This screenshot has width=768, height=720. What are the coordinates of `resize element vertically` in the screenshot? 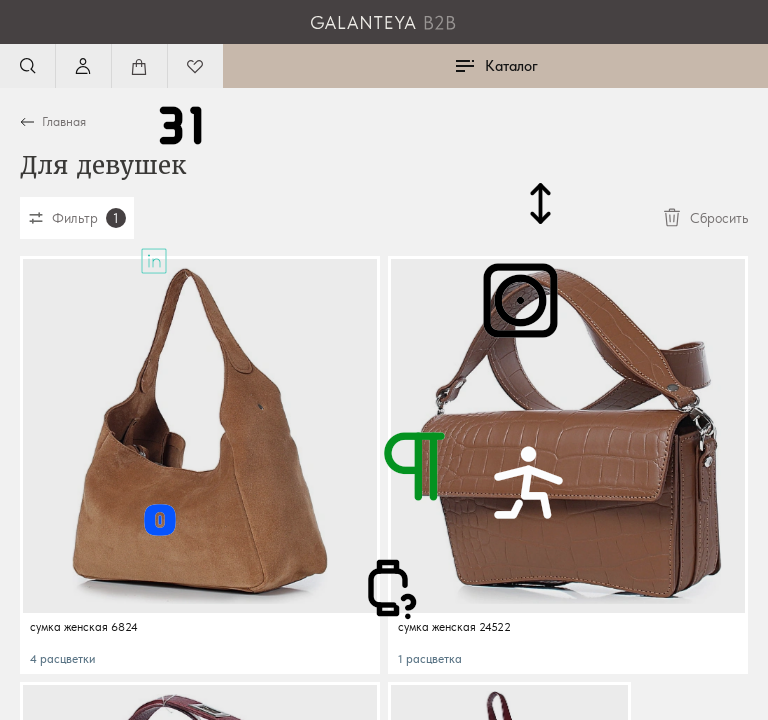 It's located at (540, 203).